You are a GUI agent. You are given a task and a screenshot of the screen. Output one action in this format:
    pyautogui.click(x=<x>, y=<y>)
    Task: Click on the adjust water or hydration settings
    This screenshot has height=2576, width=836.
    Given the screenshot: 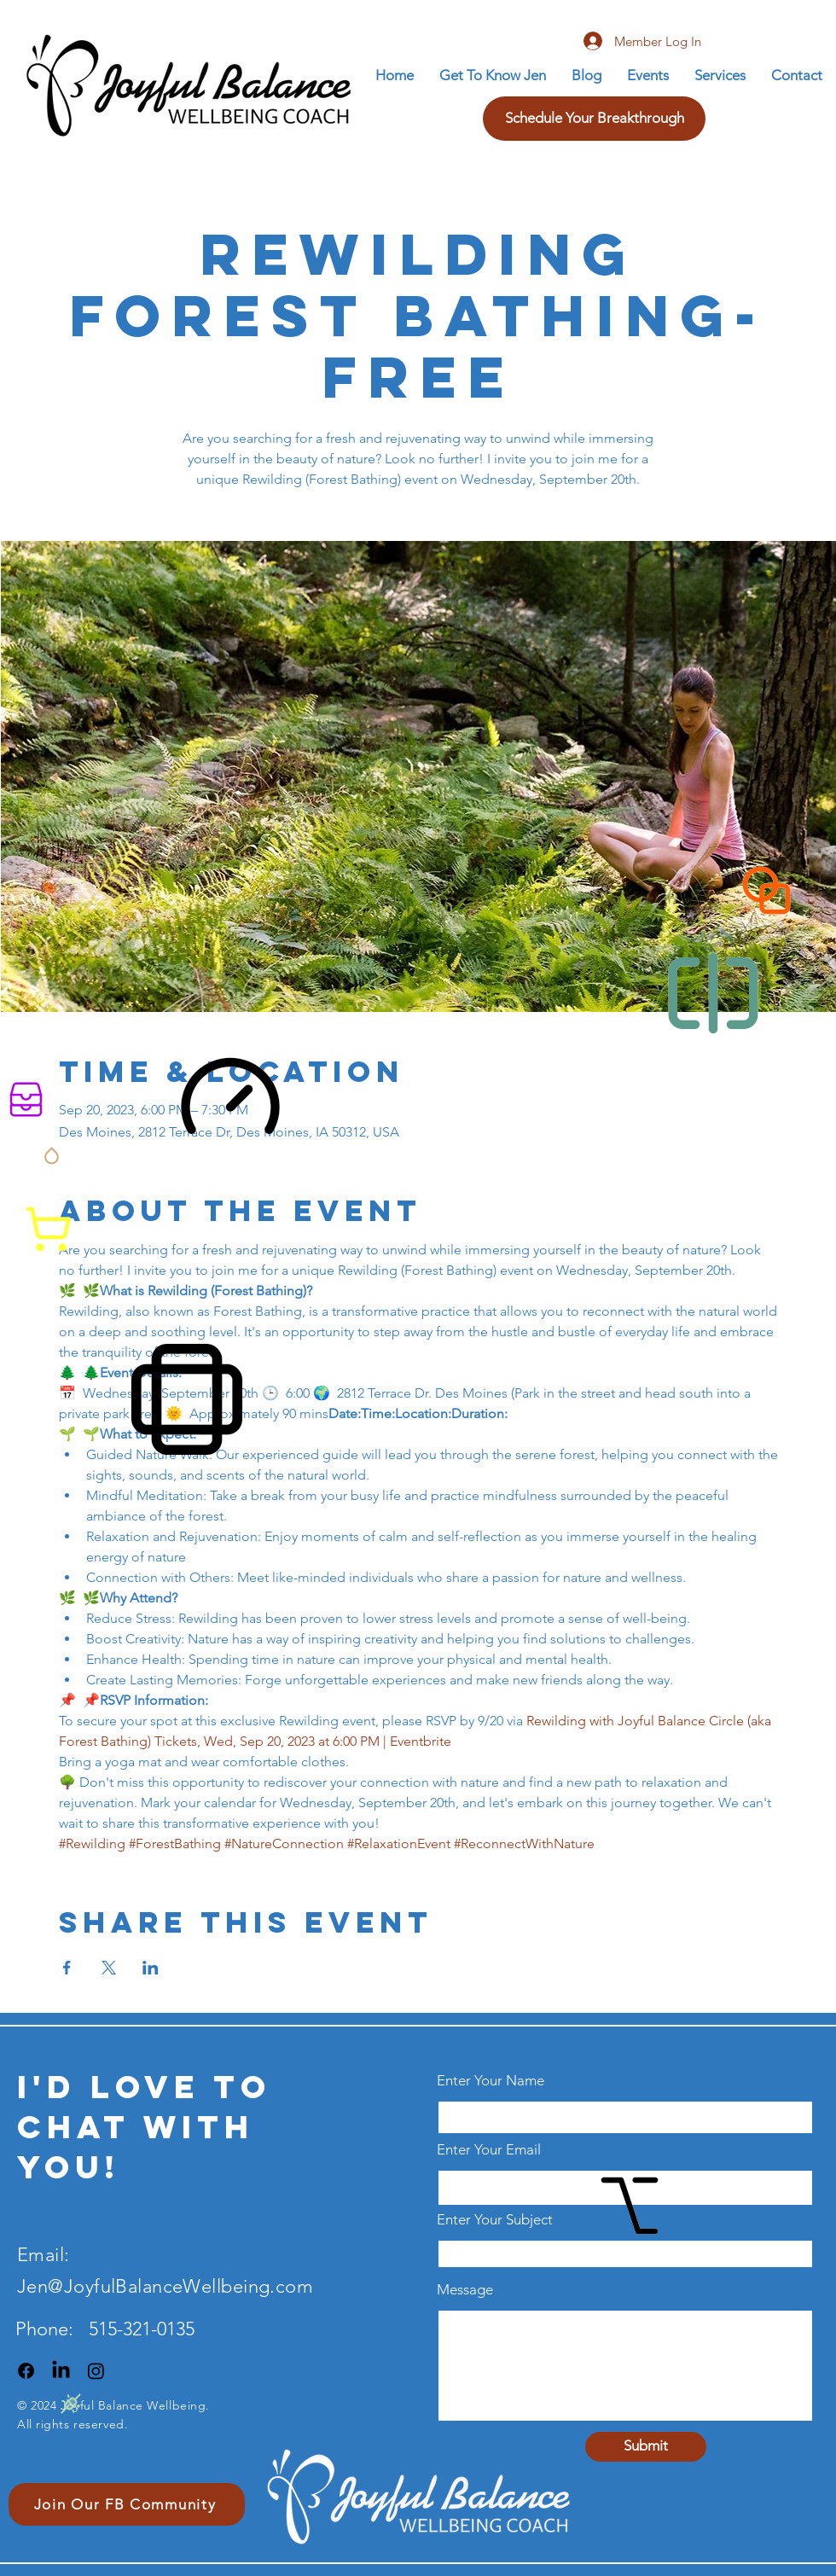 What is the action you would take?
    pyautogui.click(x=51, y=1155)
    